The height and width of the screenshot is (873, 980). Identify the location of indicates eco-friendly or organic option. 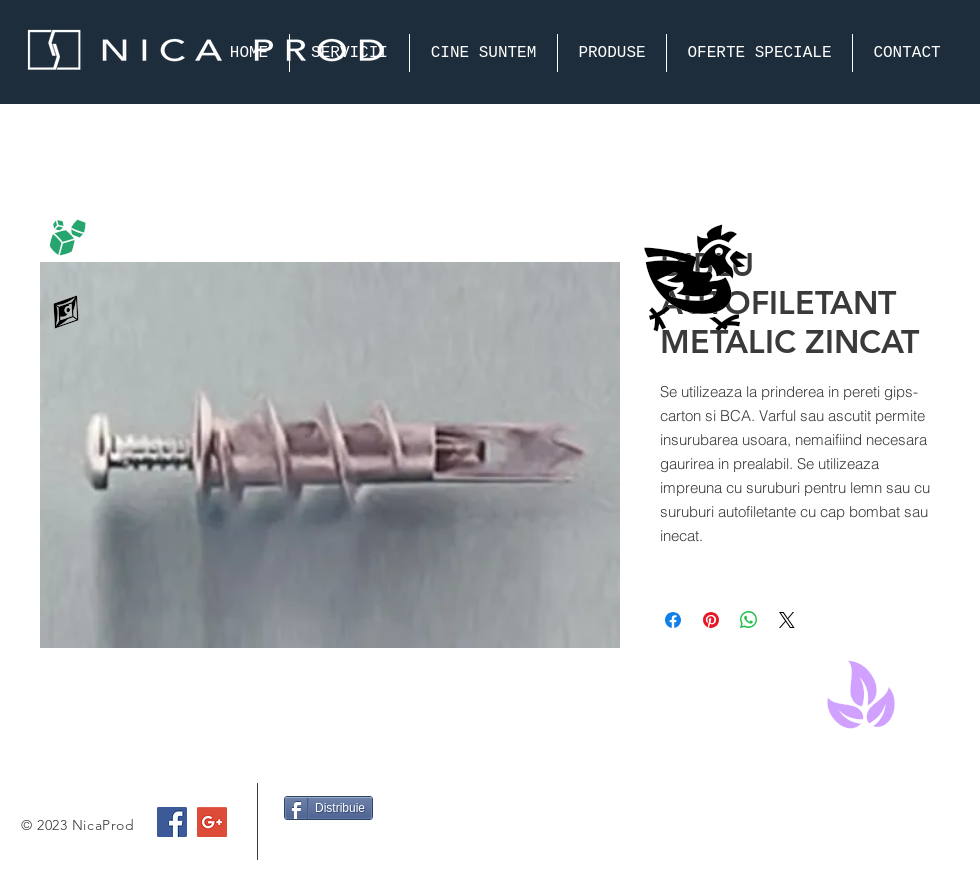
(861, 694).